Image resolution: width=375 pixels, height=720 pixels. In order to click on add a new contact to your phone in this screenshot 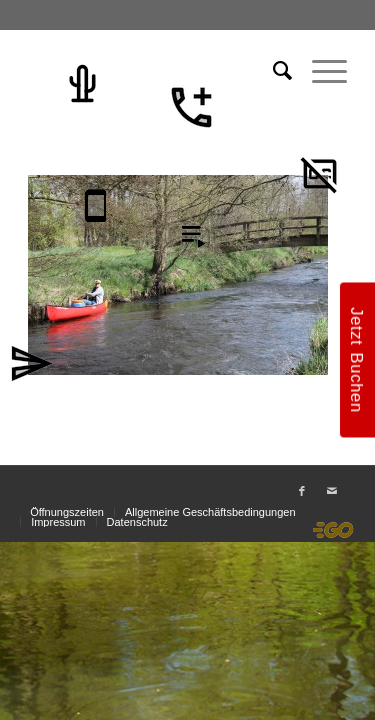, I will do `click(191, 107)`.